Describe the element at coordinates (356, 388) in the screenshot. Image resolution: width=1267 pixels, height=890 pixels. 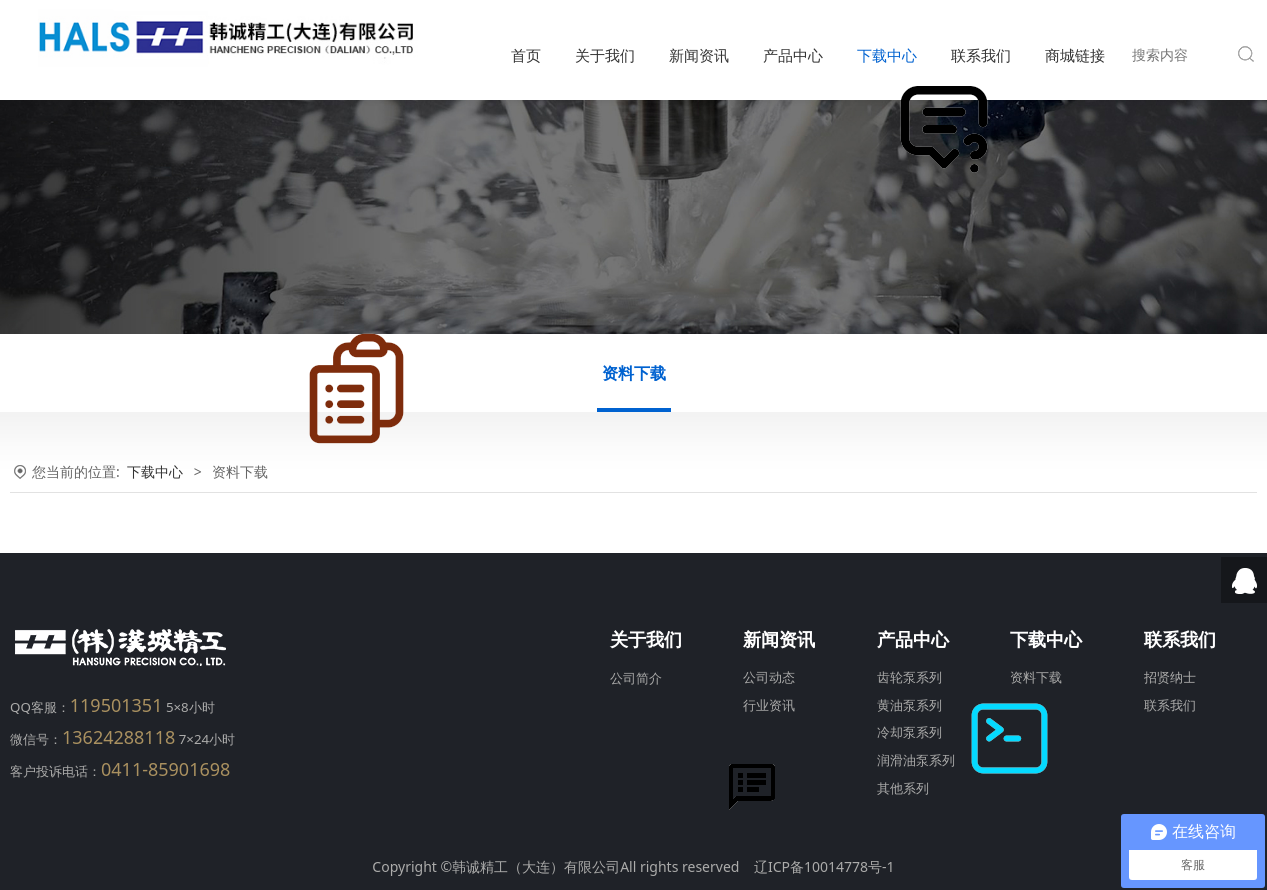
I see `view clipboard with document list` at that location.